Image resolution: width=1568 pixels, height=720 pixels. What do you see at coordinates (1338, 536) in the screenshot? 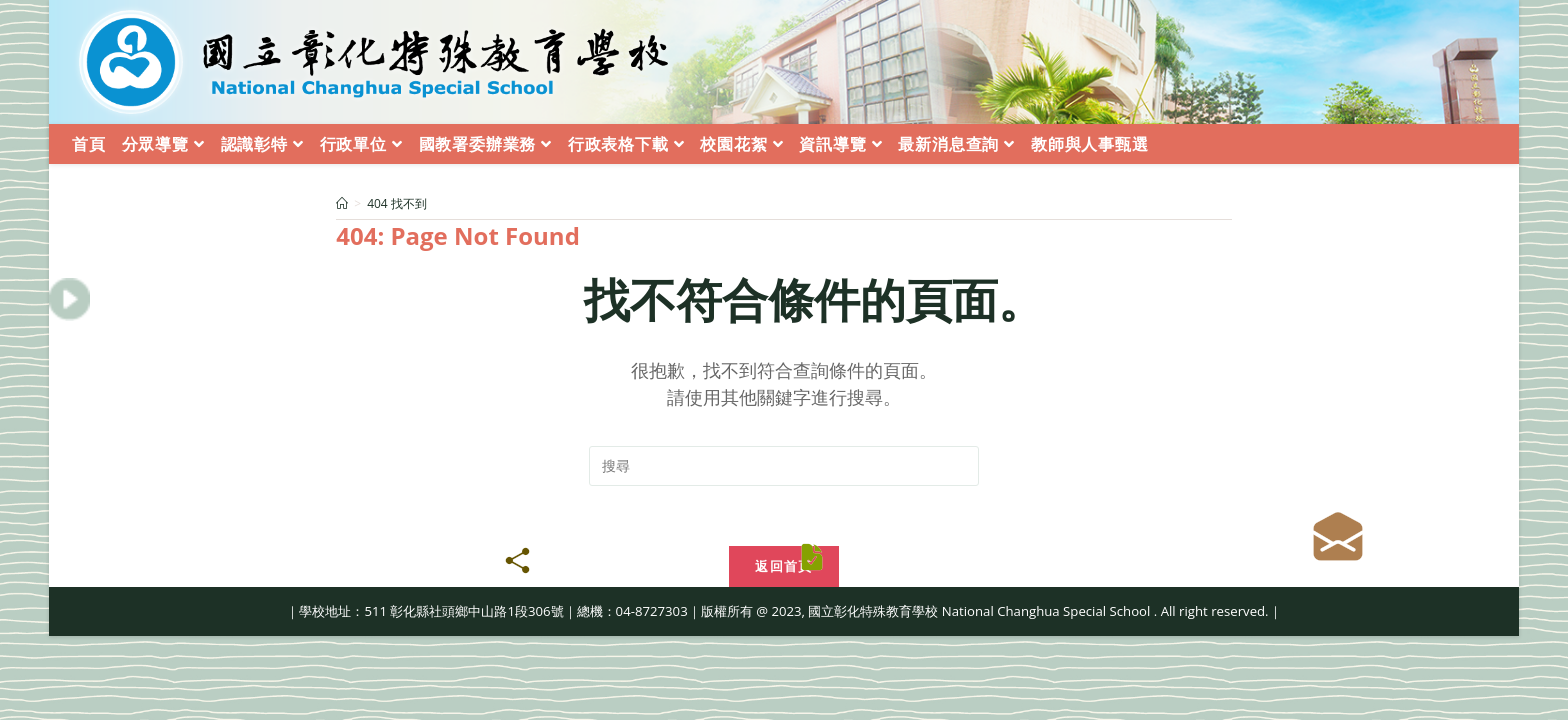
I see `view opened or read messages` at bounding box center [1338, 536].